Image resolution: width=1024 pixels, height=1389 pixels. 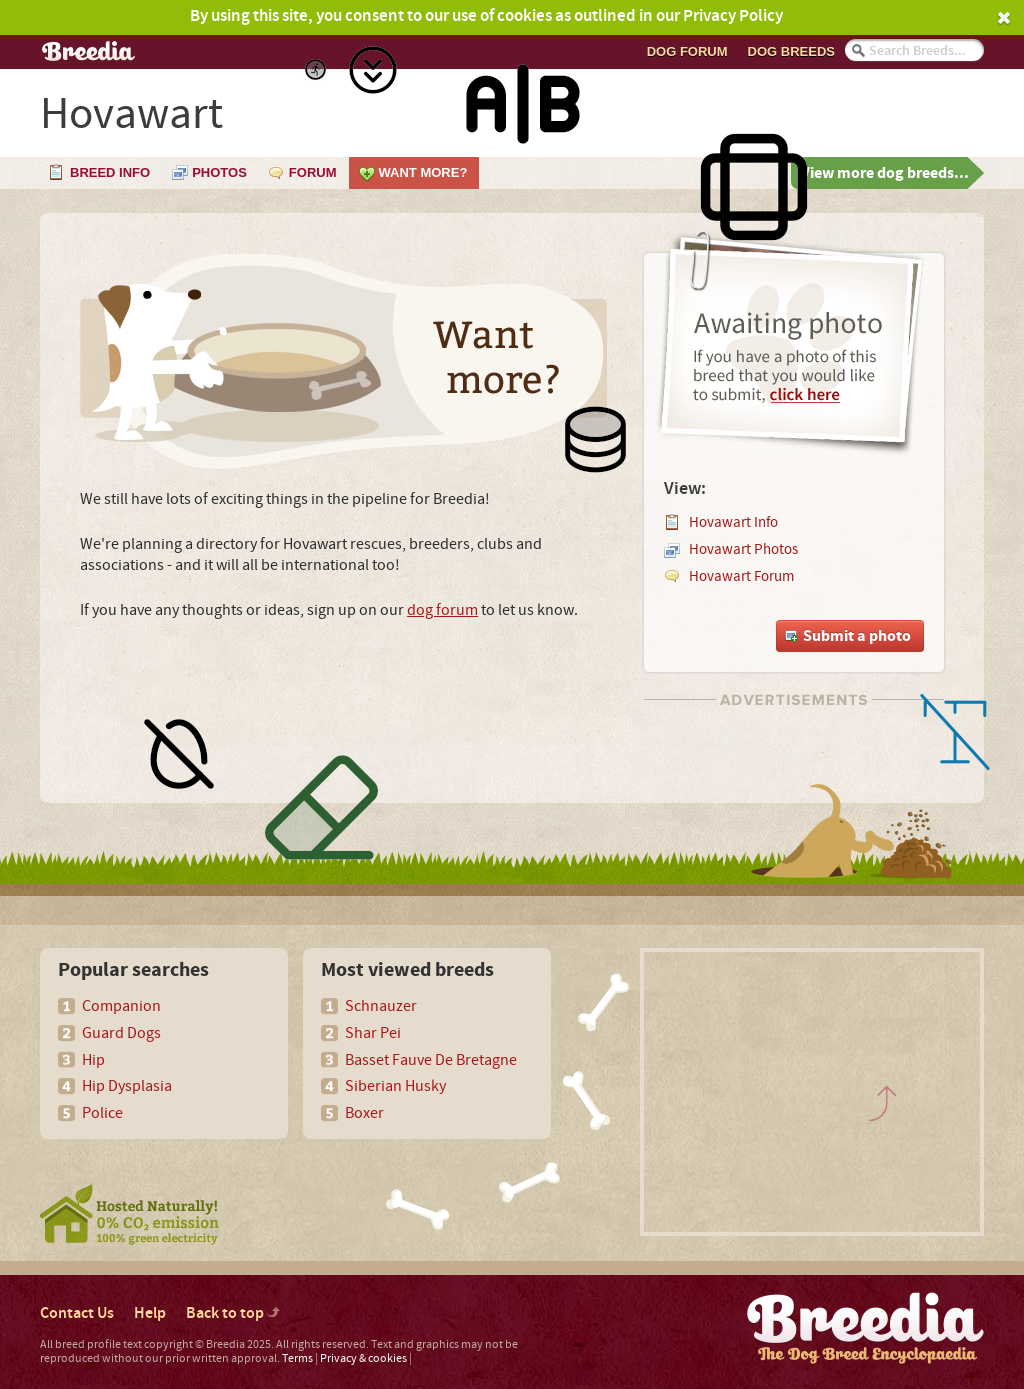 What do you see at coordinates (373, 70) in the screenshot?
I see `expand all content below` at bounding box center [373, 70].